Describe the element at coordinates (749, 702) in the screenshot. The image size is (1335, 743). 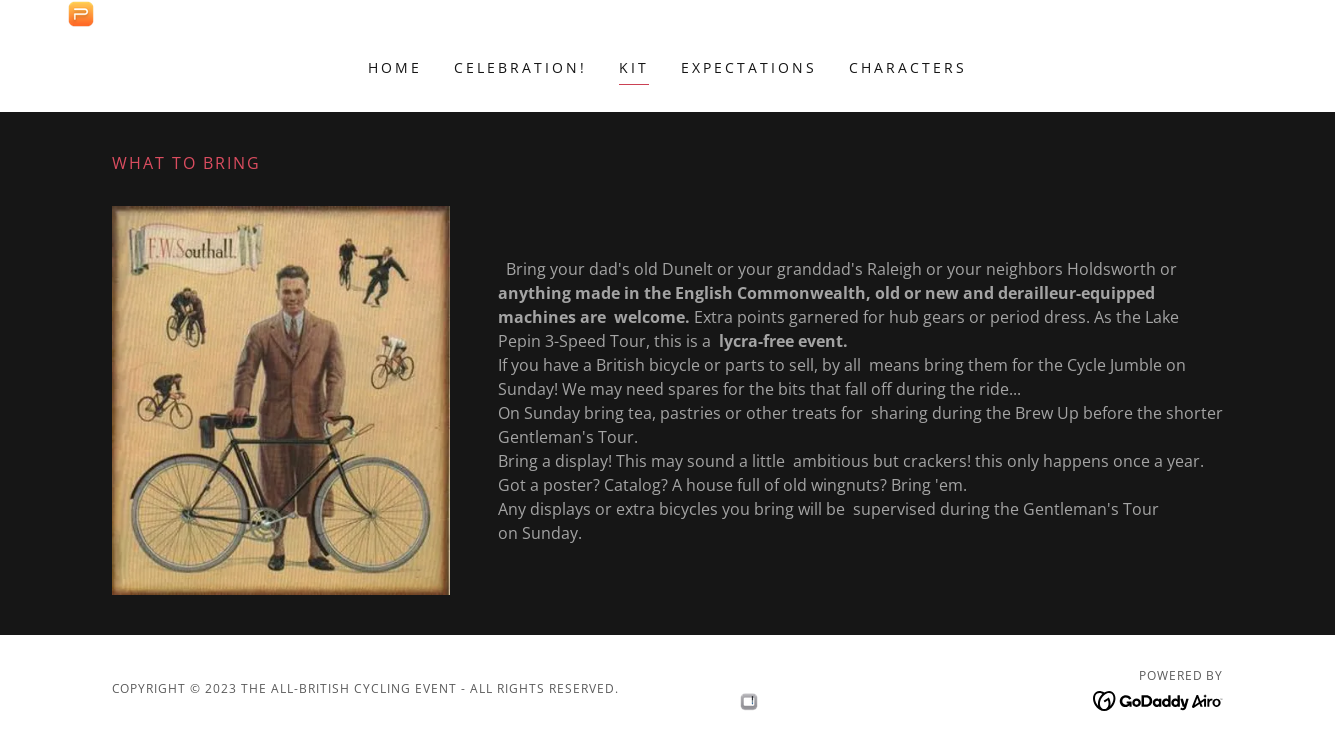
I see `access tablet and display preferences` at that location.